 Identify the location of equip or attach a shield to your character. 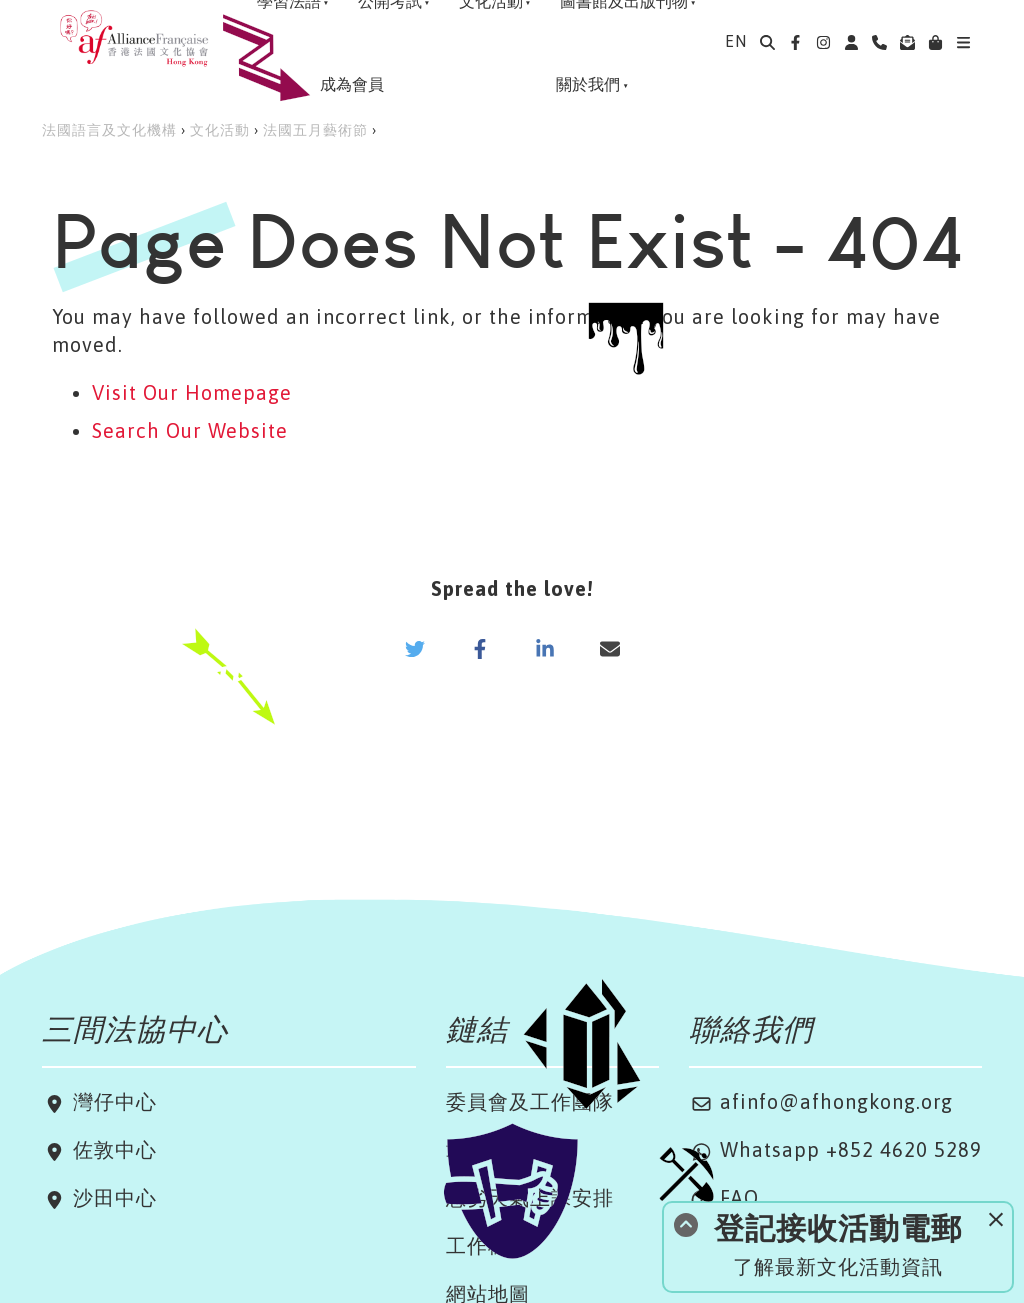
(512, 1190).